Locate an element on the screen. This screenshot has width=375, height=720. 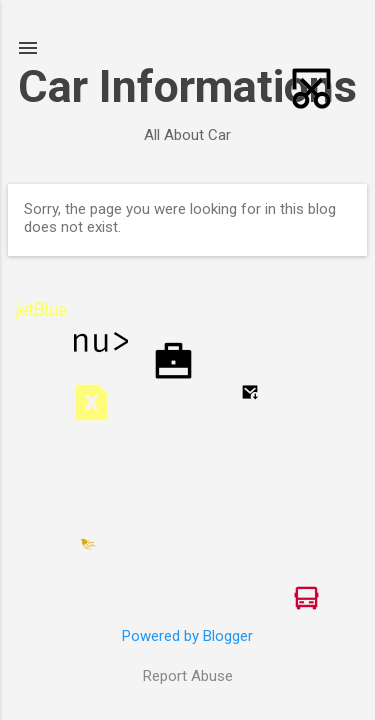
open an excel spreadsheet file is located at coordinates (91, 402).